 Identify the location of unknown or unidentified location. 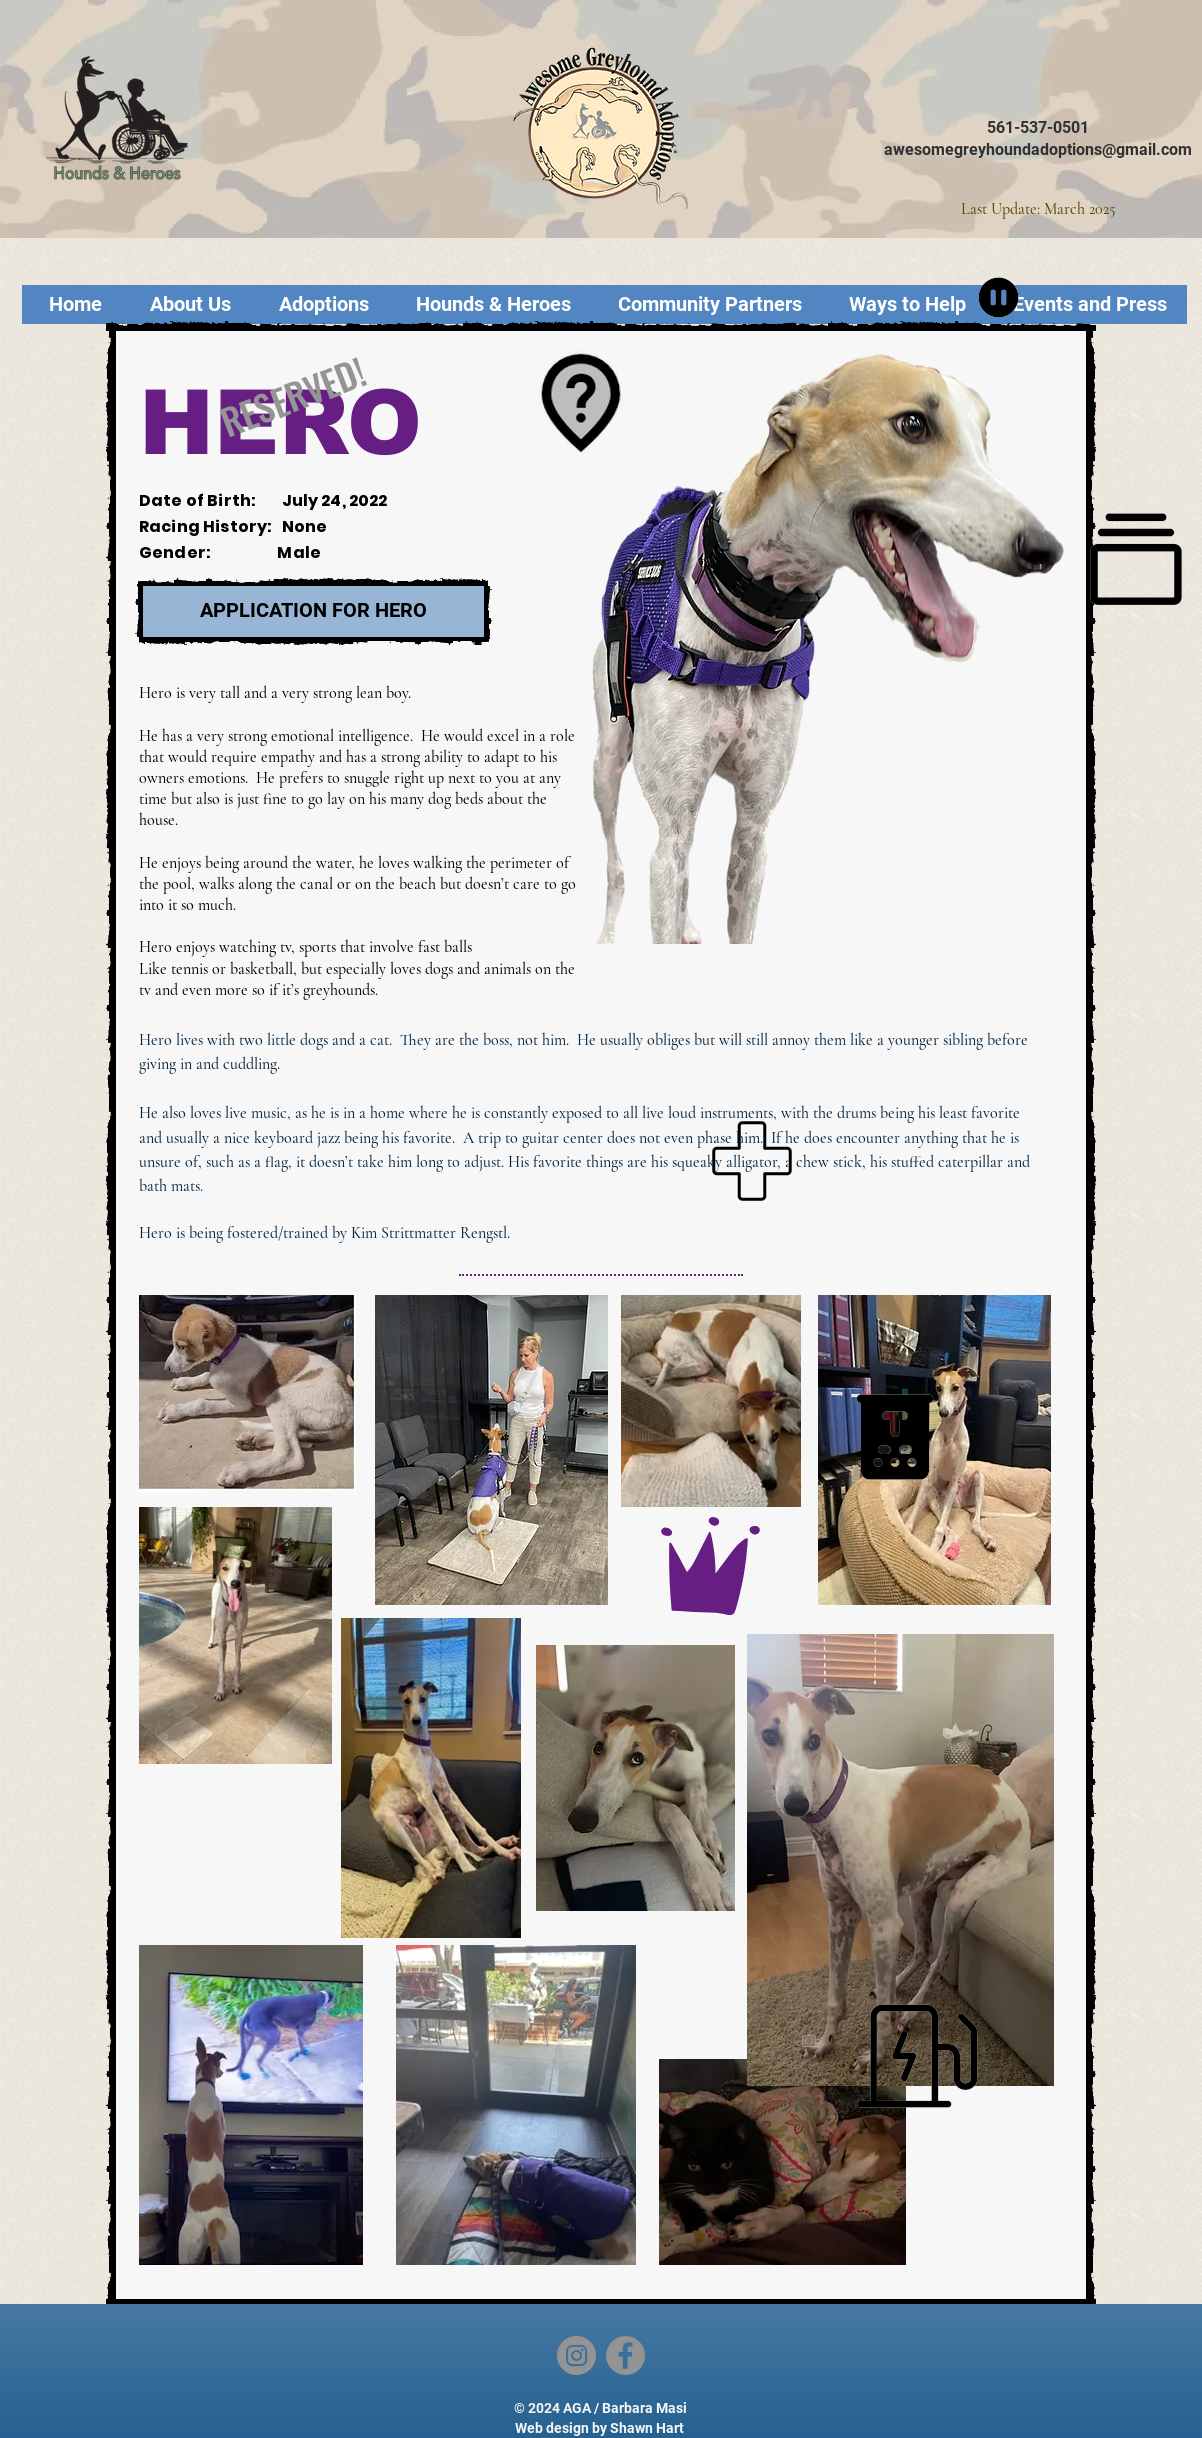
(581, 403).